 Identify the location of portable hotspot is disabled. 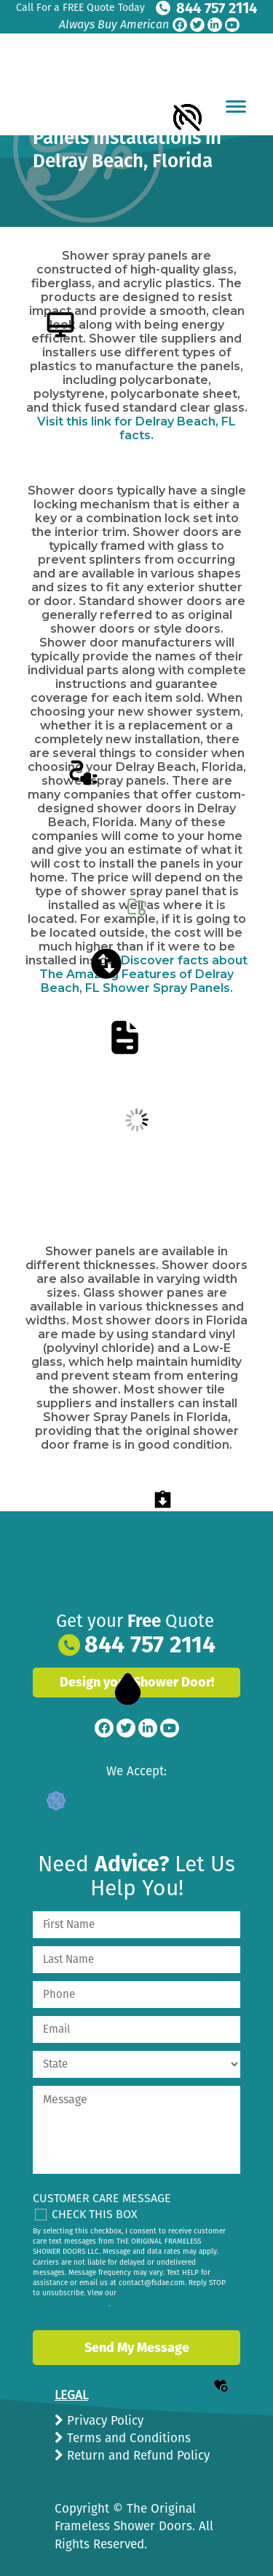
(187, 118).